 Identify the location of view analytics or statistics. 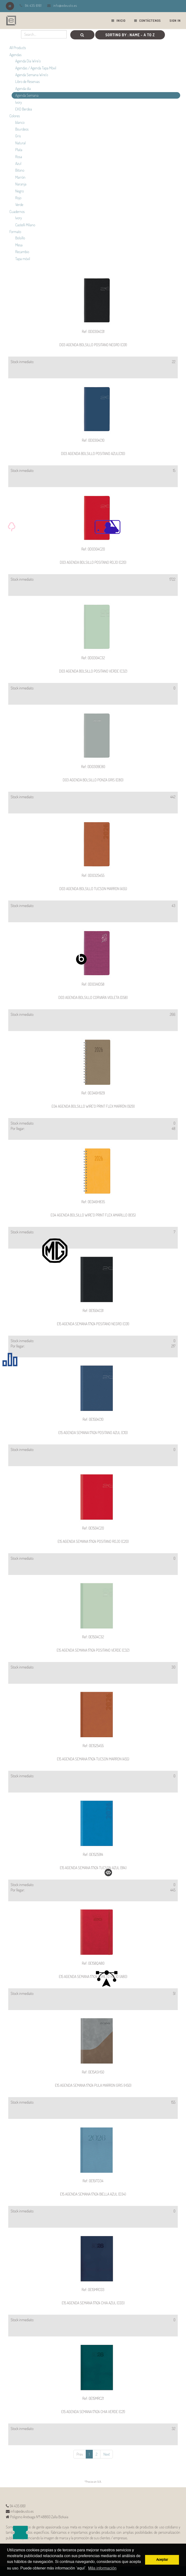
(10, 1360).